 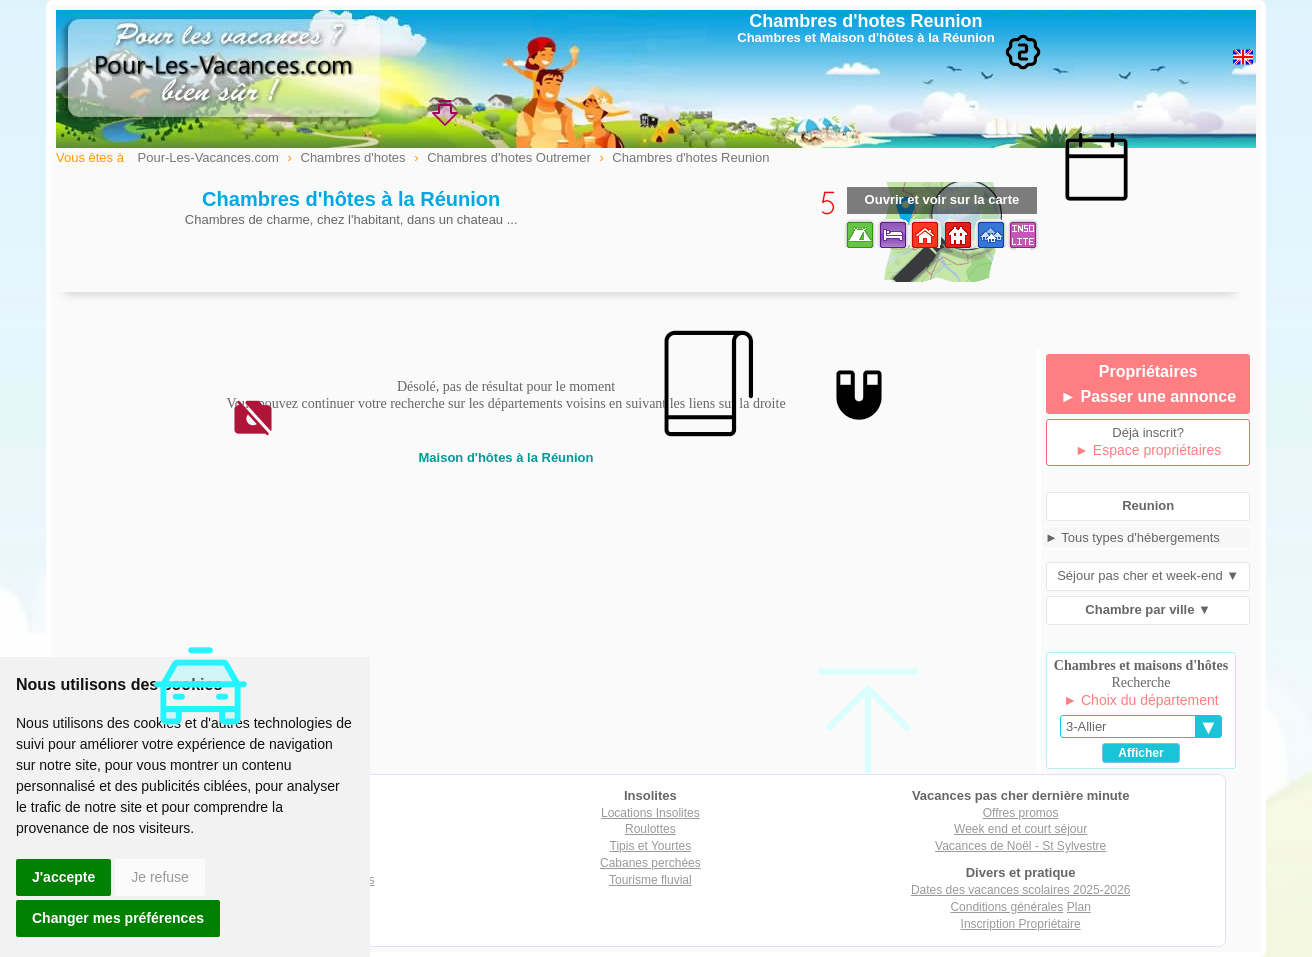 What do you see at coordinates (859, 393) in the screenshot?
I see `activate magnetic snap or alignment tool` at bounding box center [859, 393].